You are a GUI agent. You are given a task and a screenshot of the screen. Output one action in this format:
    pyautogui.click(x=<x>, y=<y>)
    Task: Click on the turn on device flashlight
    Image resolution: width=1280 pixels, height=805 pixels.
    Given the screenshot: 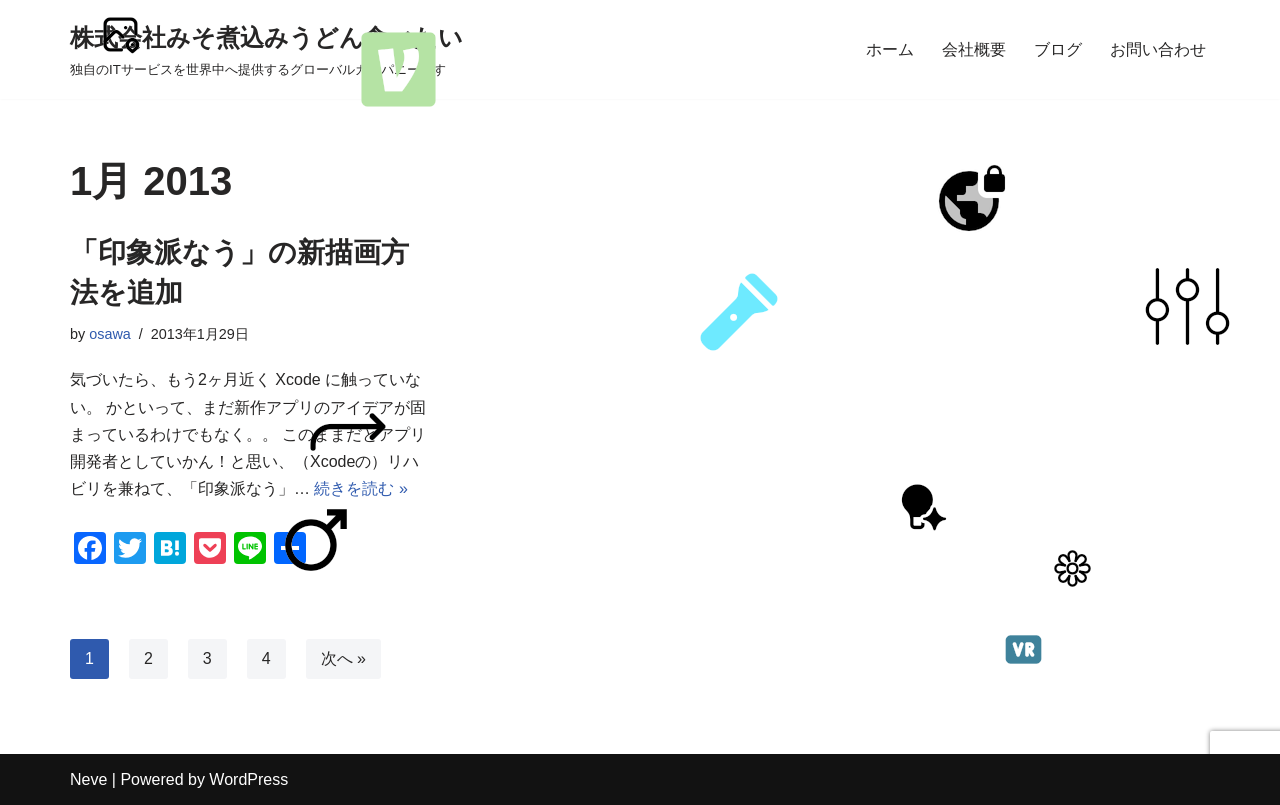 What is the action you would take?
    pyautogui.click(x=739, y=312)
    